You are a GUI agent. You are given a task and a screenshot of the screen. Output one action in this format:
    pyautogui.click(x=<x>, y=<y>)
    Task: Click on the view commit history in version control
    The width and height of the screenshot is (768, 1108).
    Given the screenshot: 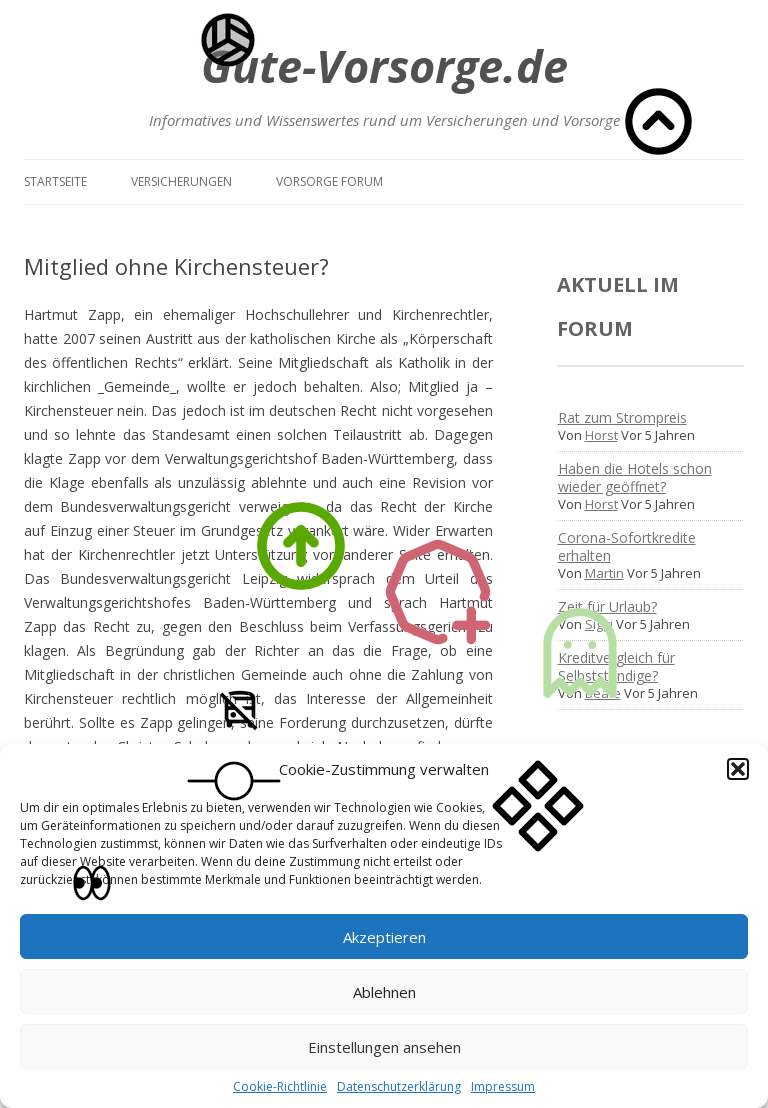 What is the action you would take?
    pyautogui.click(x=234, y=781)
    